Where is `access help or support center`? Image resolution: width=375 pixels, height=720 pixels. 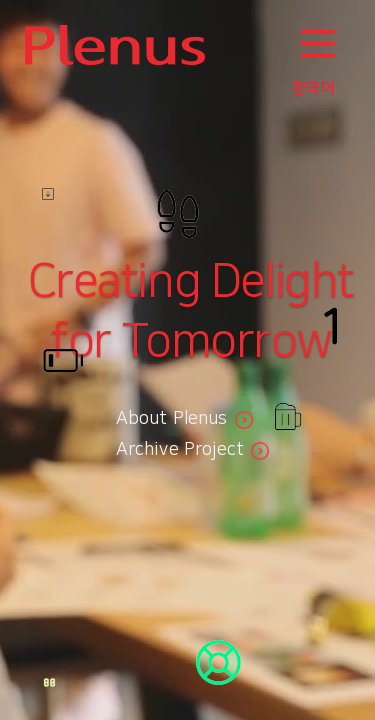 access help or support center is located at coordinates (218, 662).